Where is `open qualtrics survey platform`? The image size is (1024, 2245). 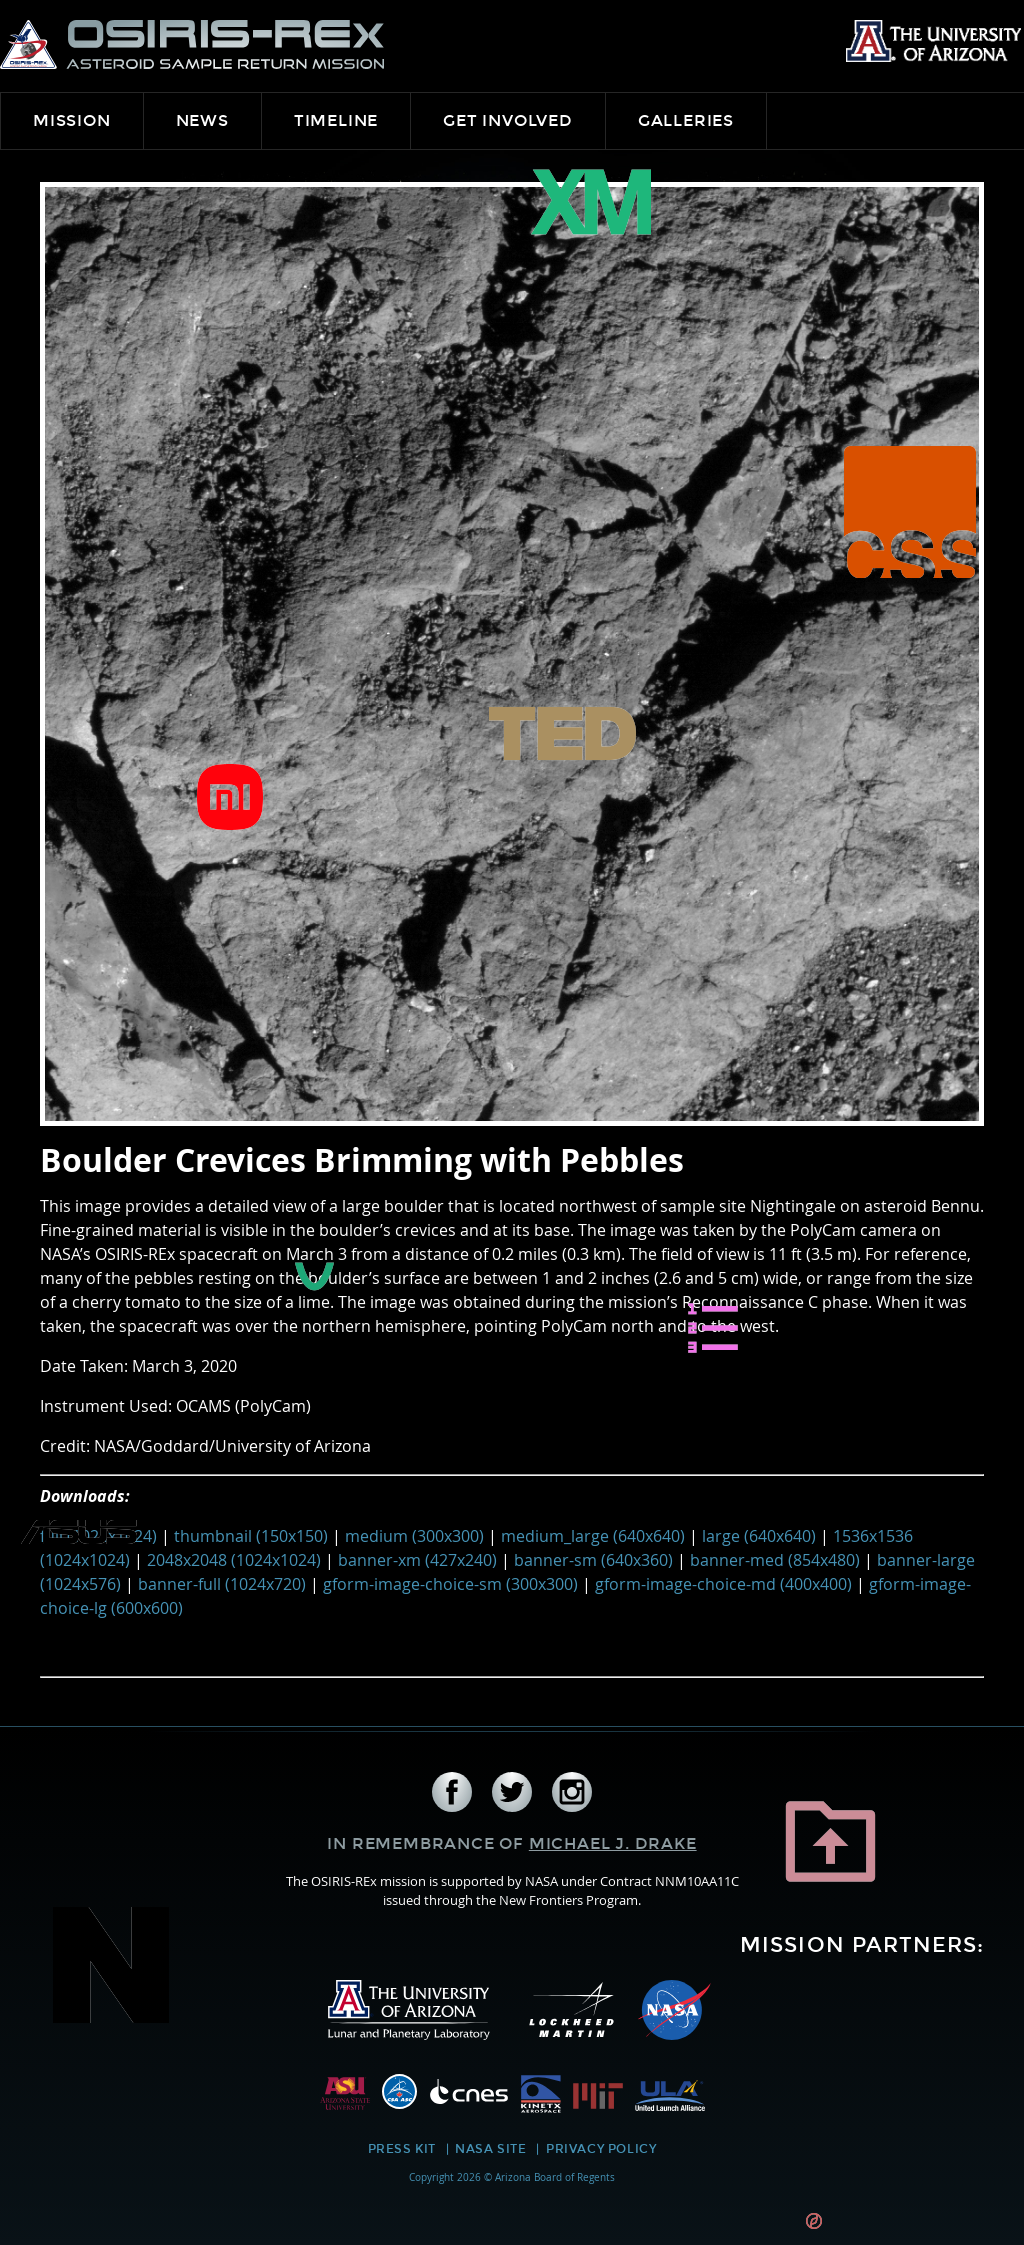 open qualtrics survey platform is located at coordinates (591, 202).